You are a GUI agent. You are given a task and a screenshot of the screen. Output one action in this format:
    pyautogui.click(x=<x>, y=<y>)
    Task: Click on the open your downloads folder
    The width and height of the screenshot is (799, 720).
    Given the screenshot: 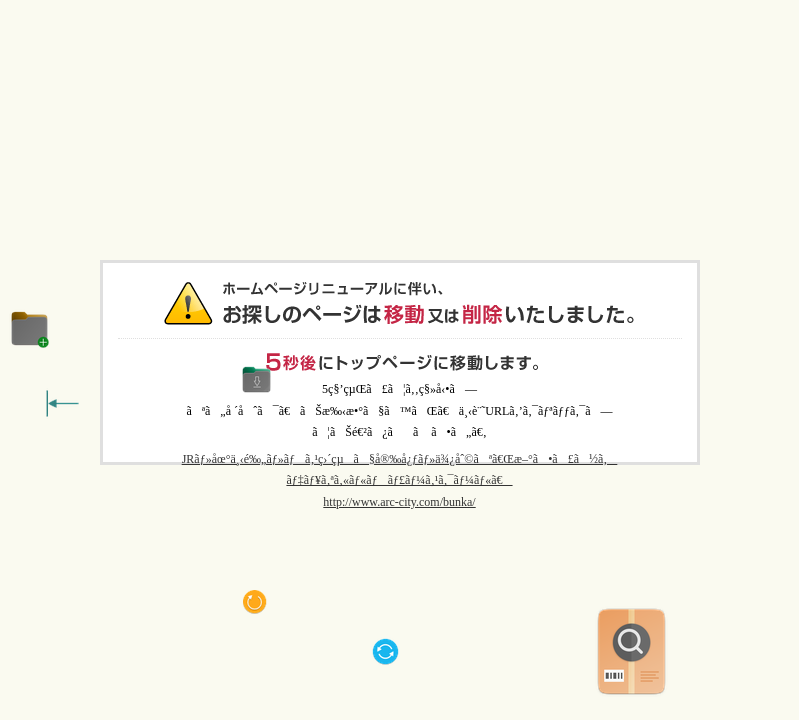 What is the action you would take?
    pyautogui.click(x=256, y=379)
    